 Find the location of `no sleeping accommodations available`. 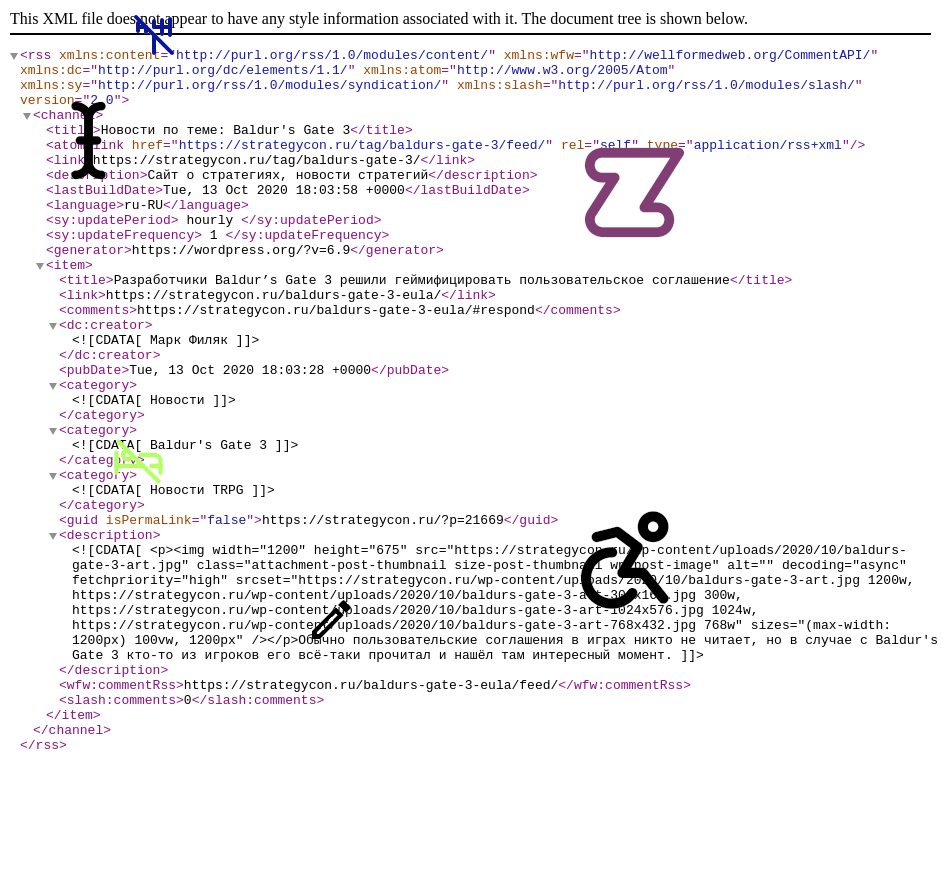

no sleeping accommodations available is located at coordinates (138, 461).